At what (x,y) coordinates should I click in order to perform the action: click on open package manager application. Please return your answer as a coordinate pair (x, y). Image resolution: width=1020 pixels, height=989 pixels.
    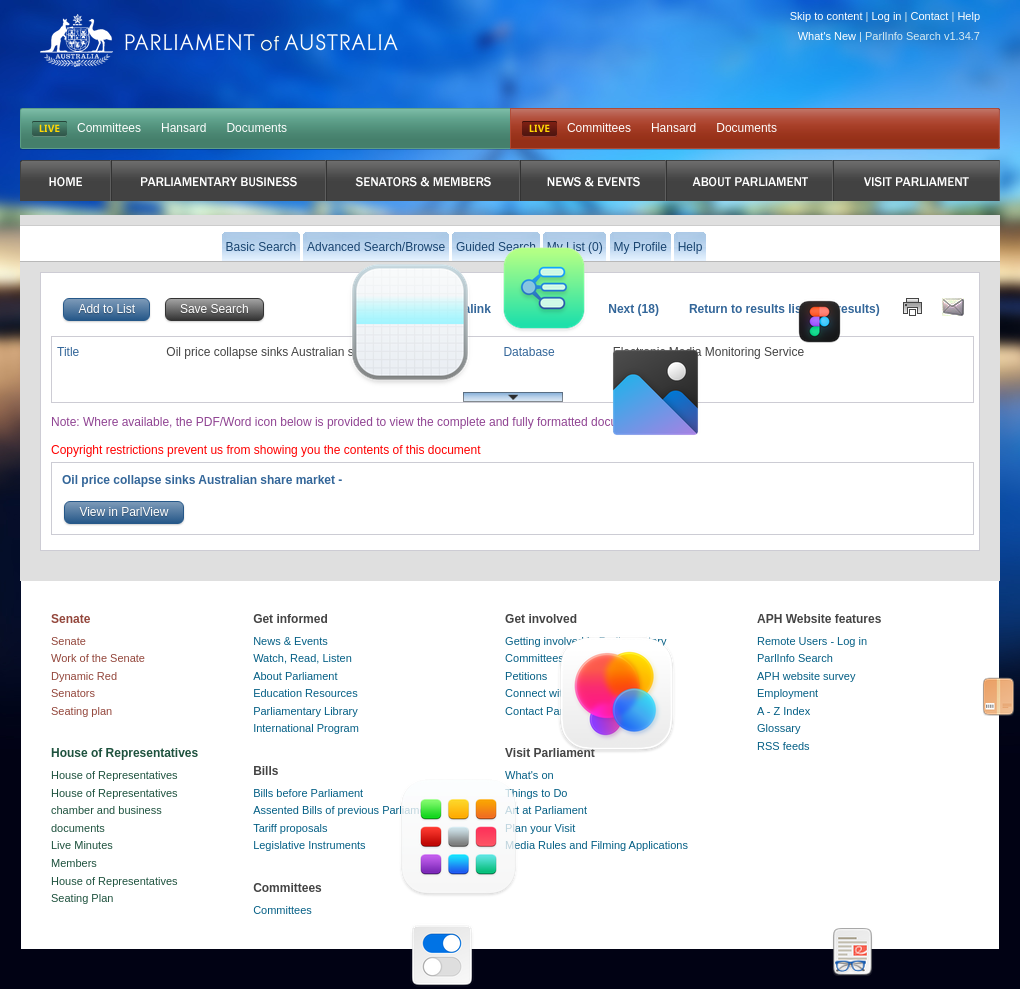
    Looking at the image, I should click on (998, 696).